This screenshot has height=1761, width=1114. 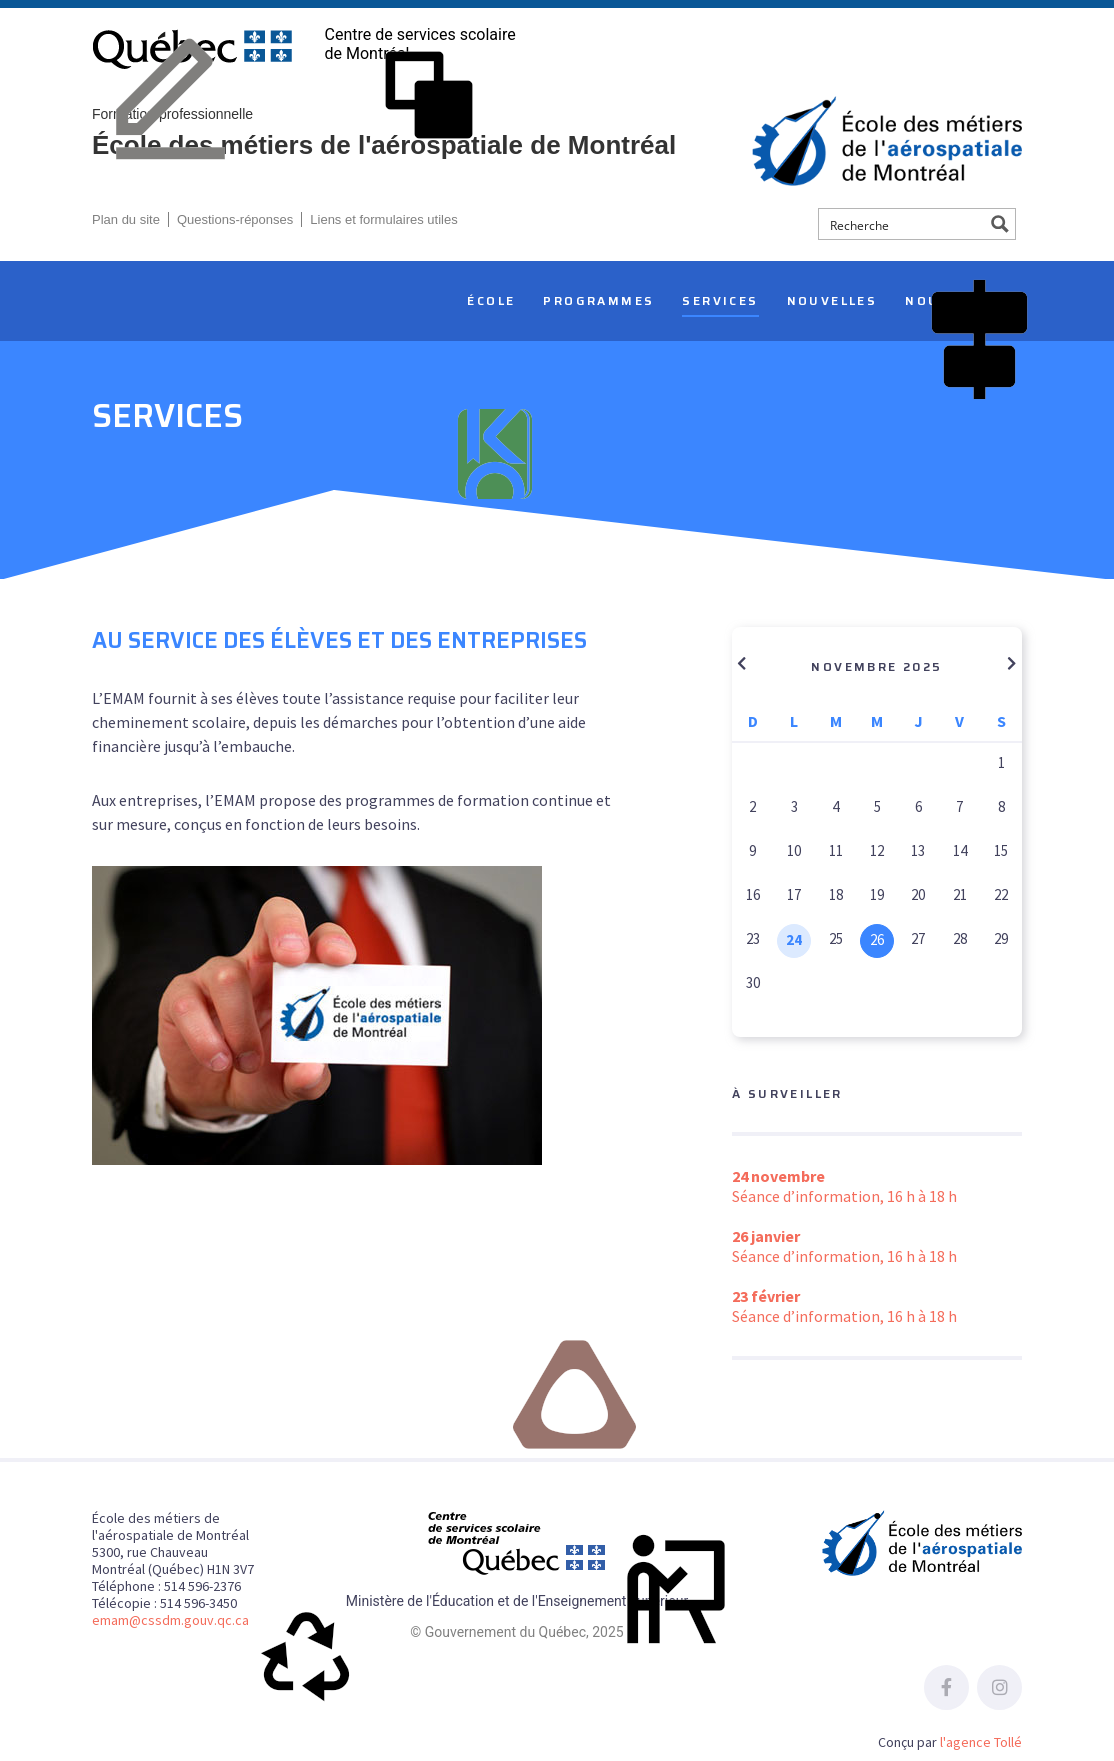 I want to click on HTC Vive brand logo, so click(x=574, y=1394).